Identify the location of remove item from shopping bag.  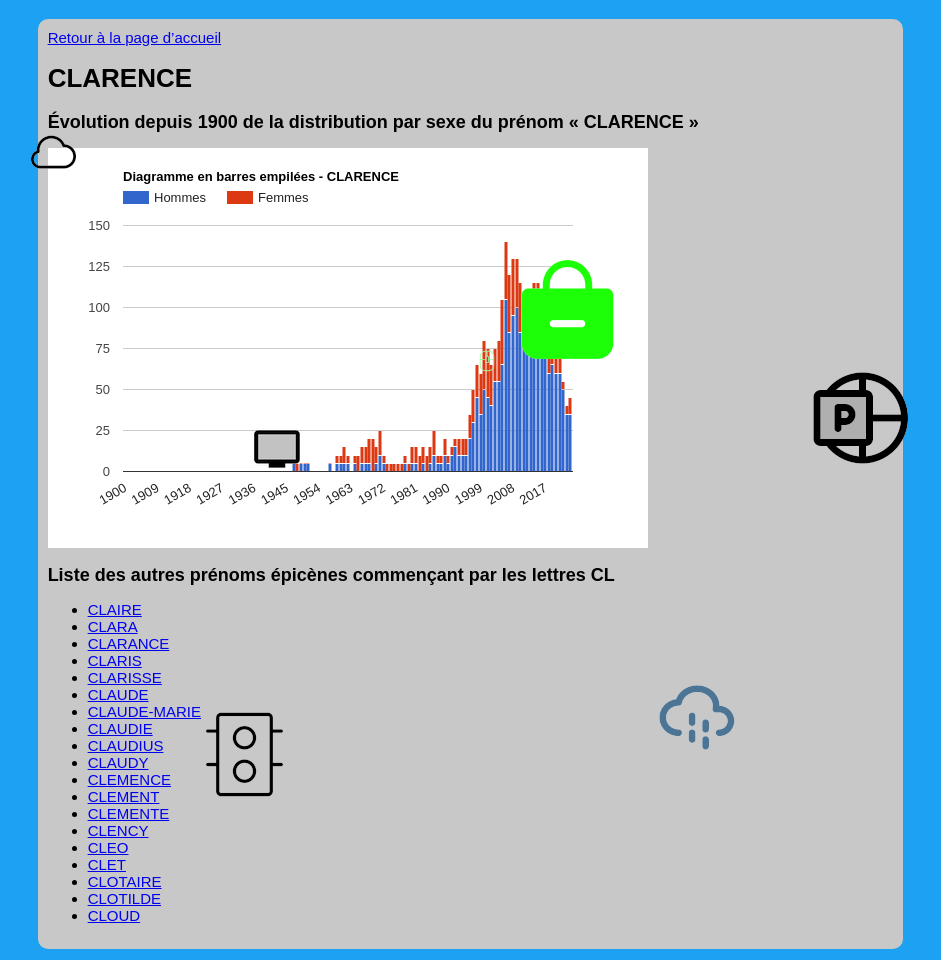
(567, 309).